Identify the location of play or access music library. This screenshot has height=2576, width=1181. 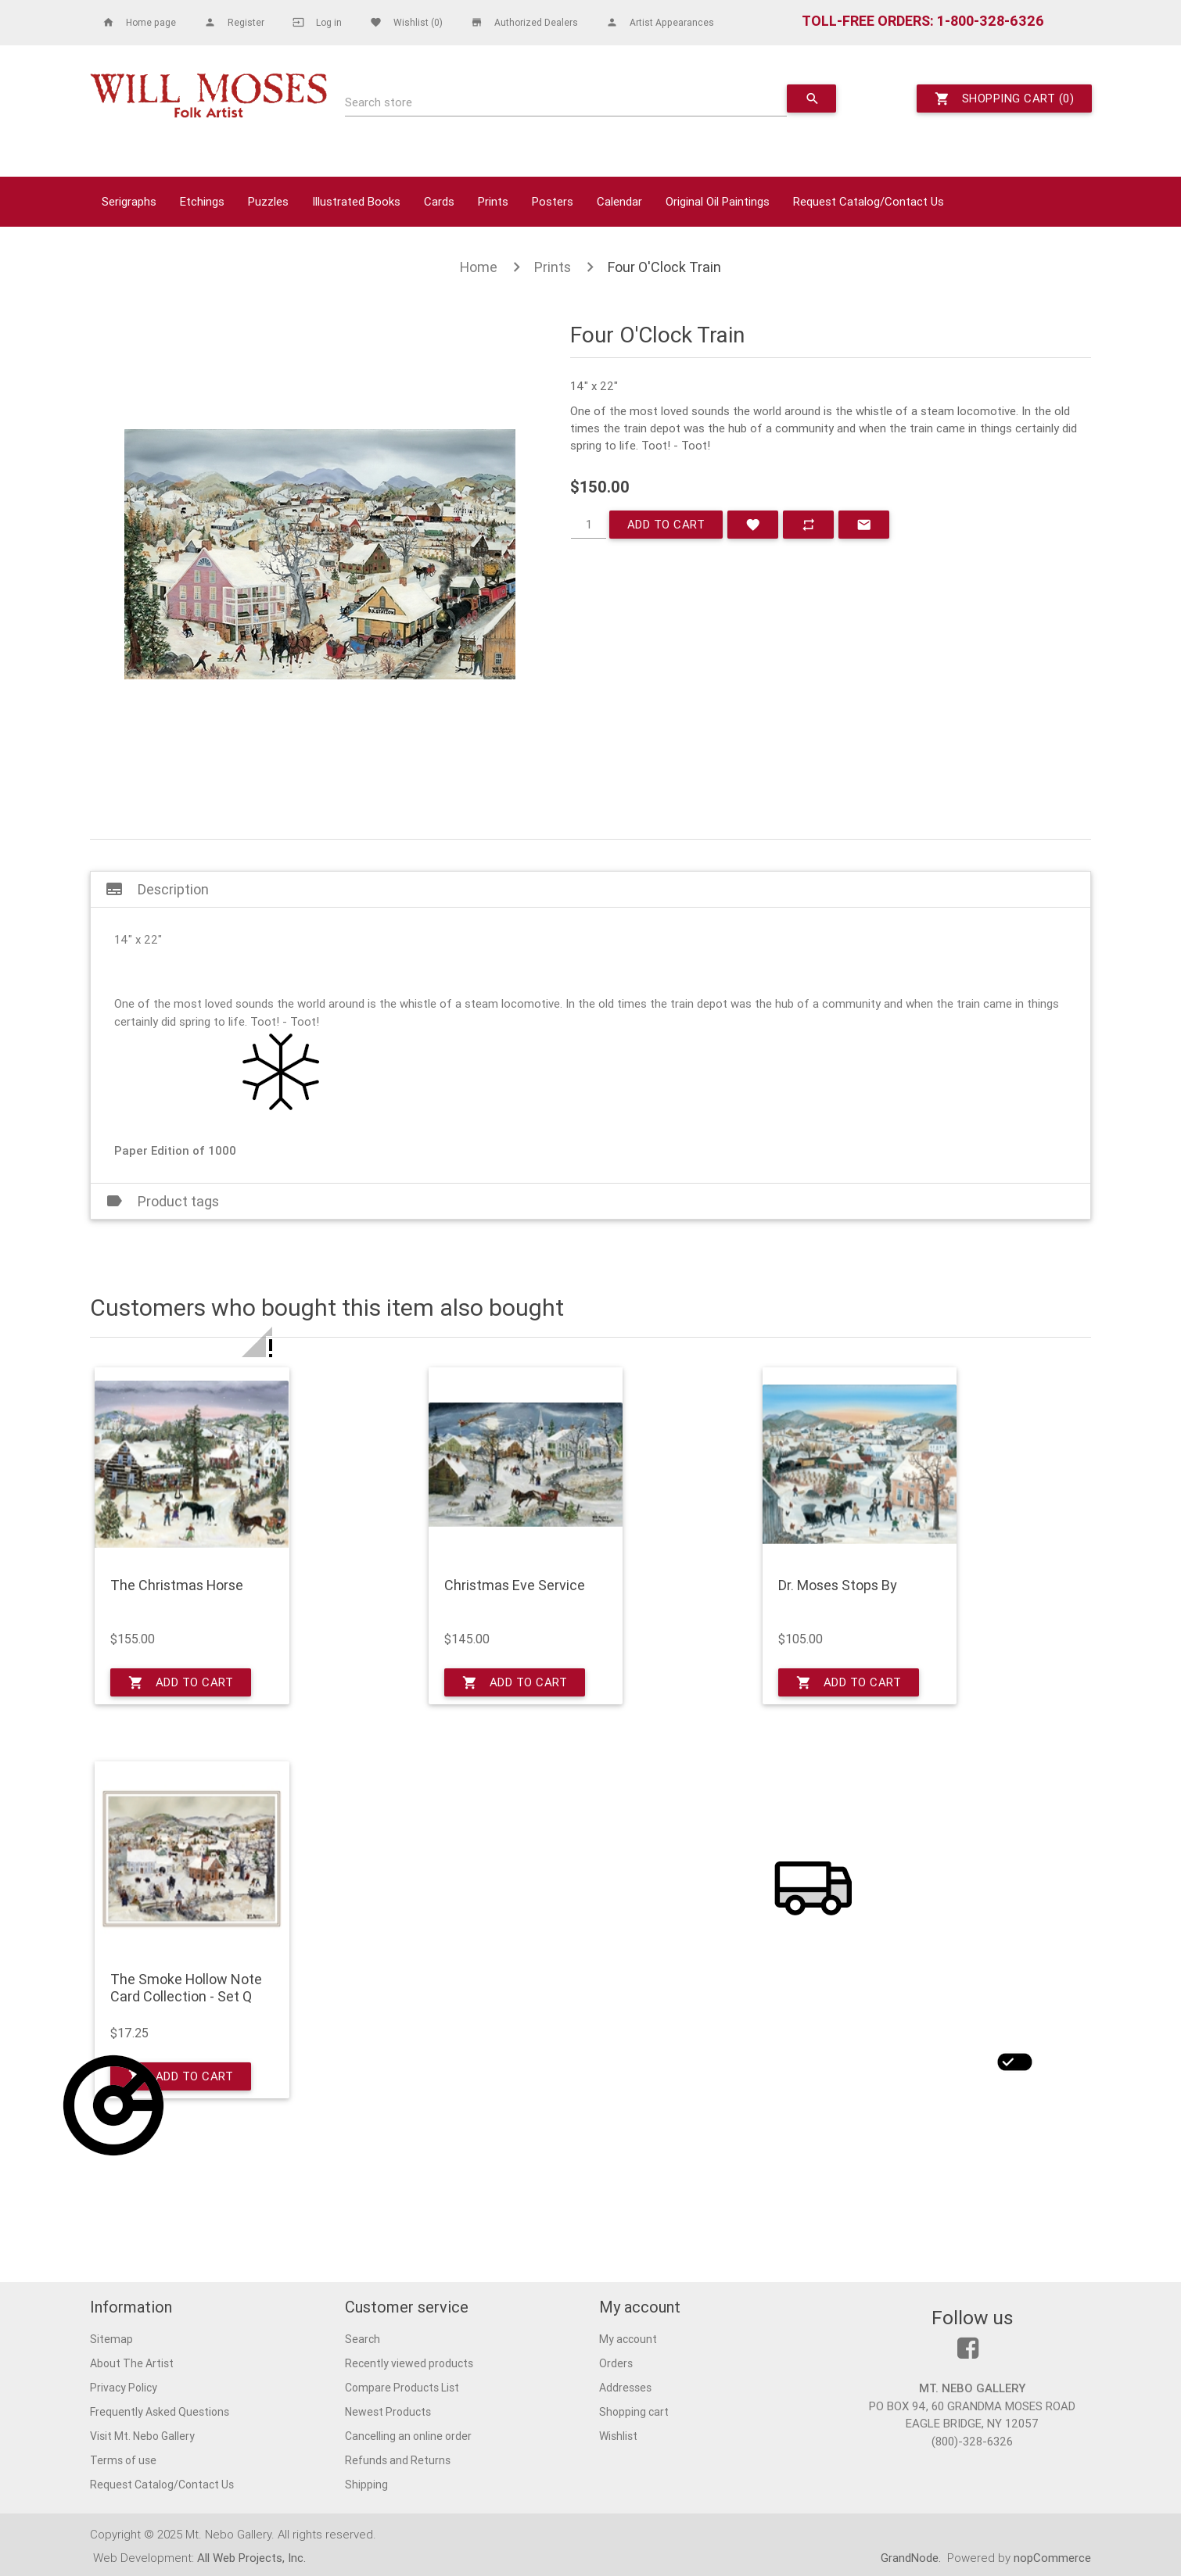
(113, 2105).